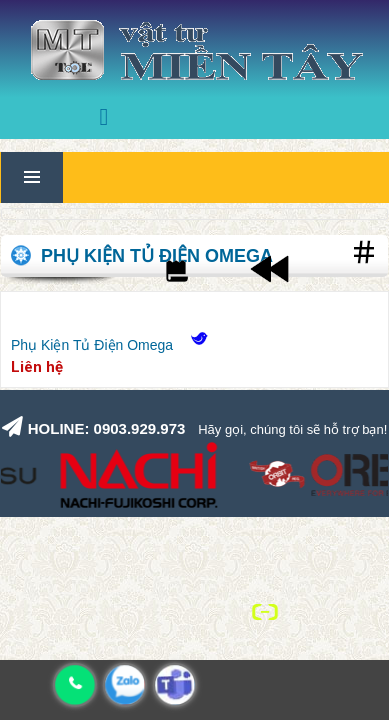  What do you see at coordinates (176, 271) in the screenshot?
I see `view purchase receipt or transaction history` at bounding box center [176, 271].